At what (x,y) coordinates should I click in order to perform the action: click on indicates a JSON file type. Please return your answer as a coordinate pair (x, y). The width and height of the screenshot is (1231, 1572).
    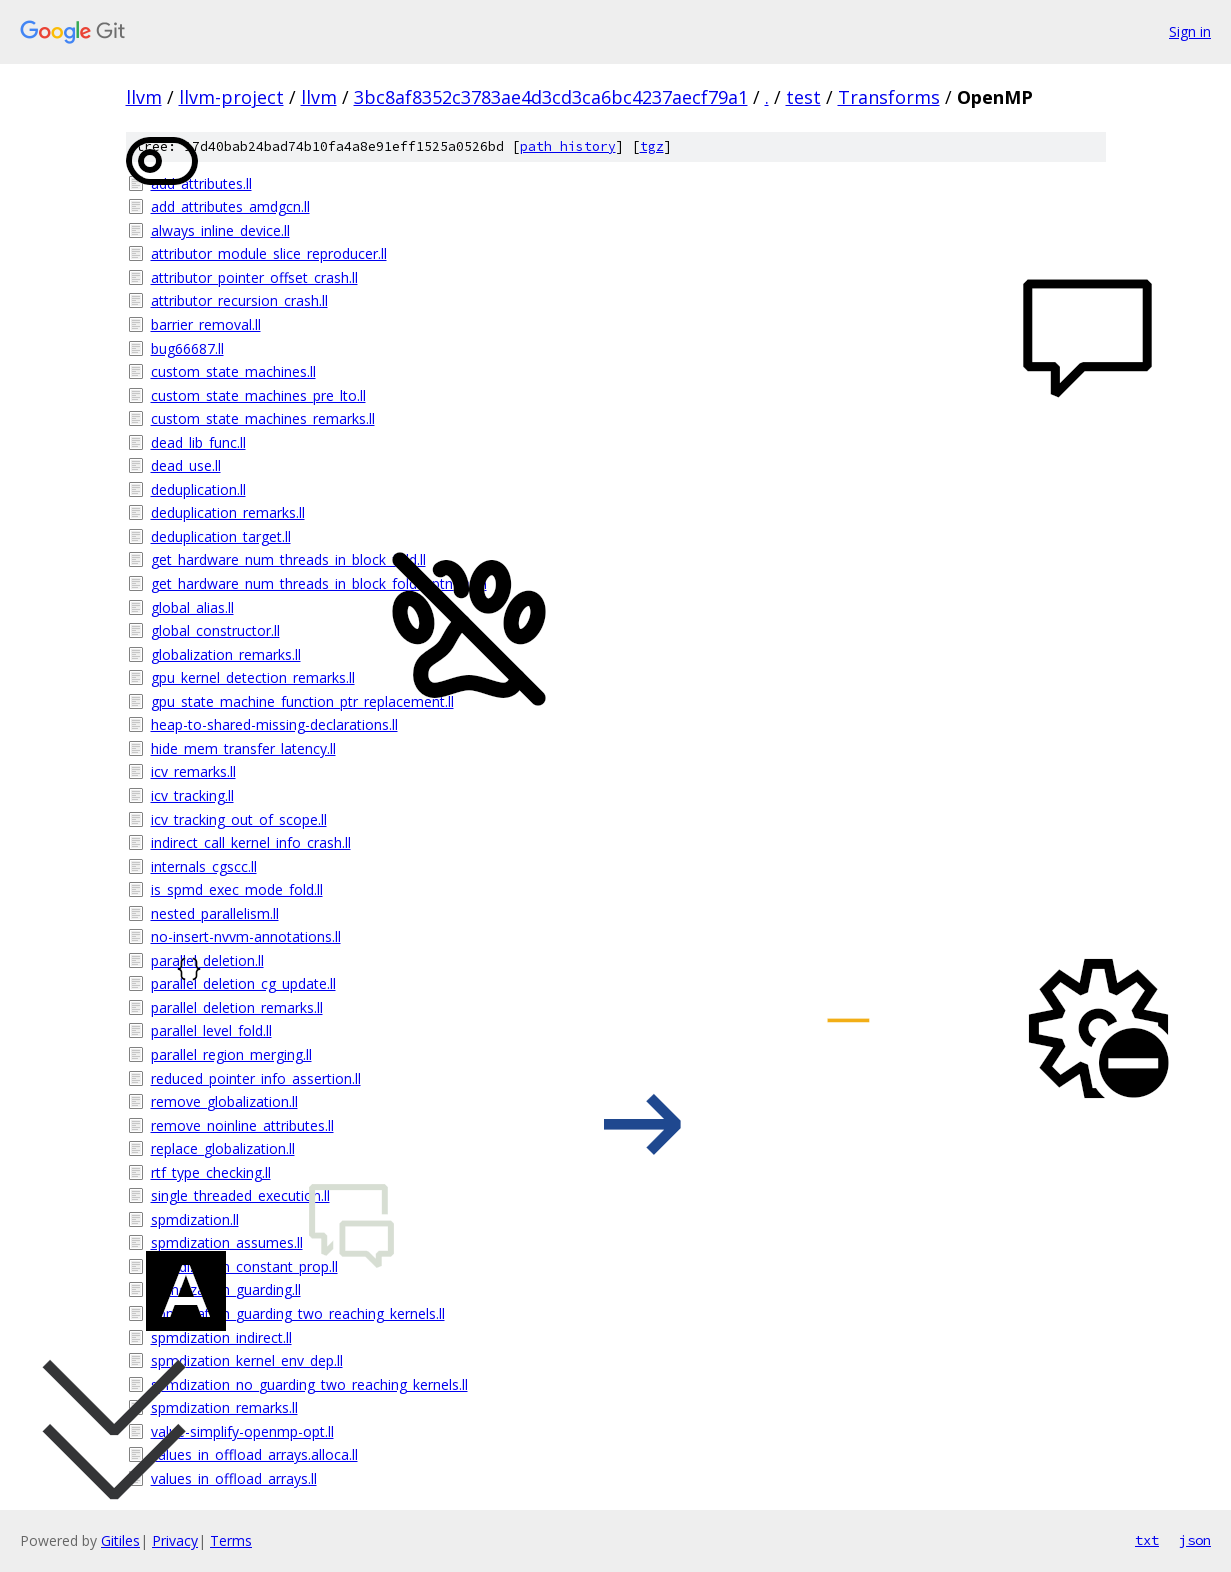
    Looking at the image, I should click on (189, 969).